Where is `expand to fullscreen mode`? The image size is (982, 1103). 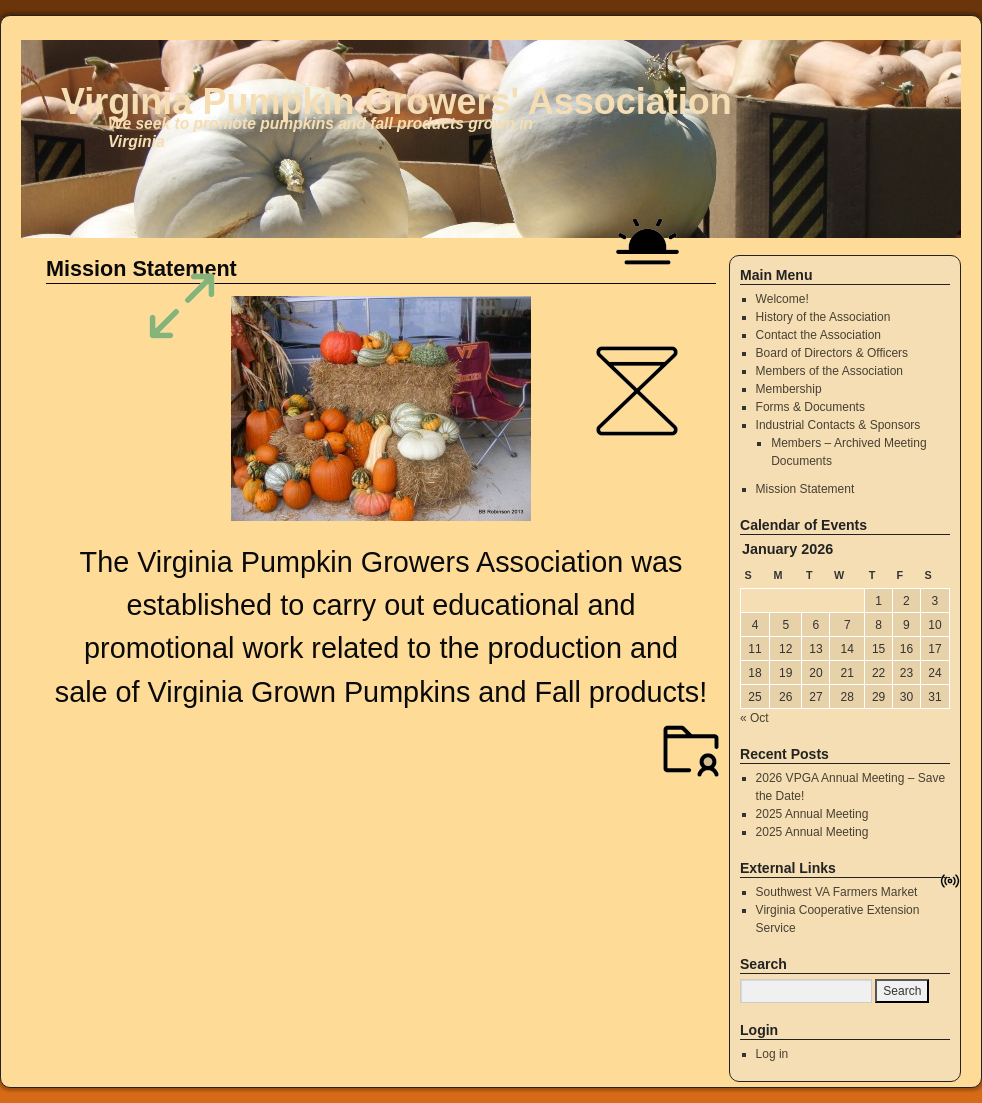
expand to fullscreen mode is located at coordinates (182, 306).